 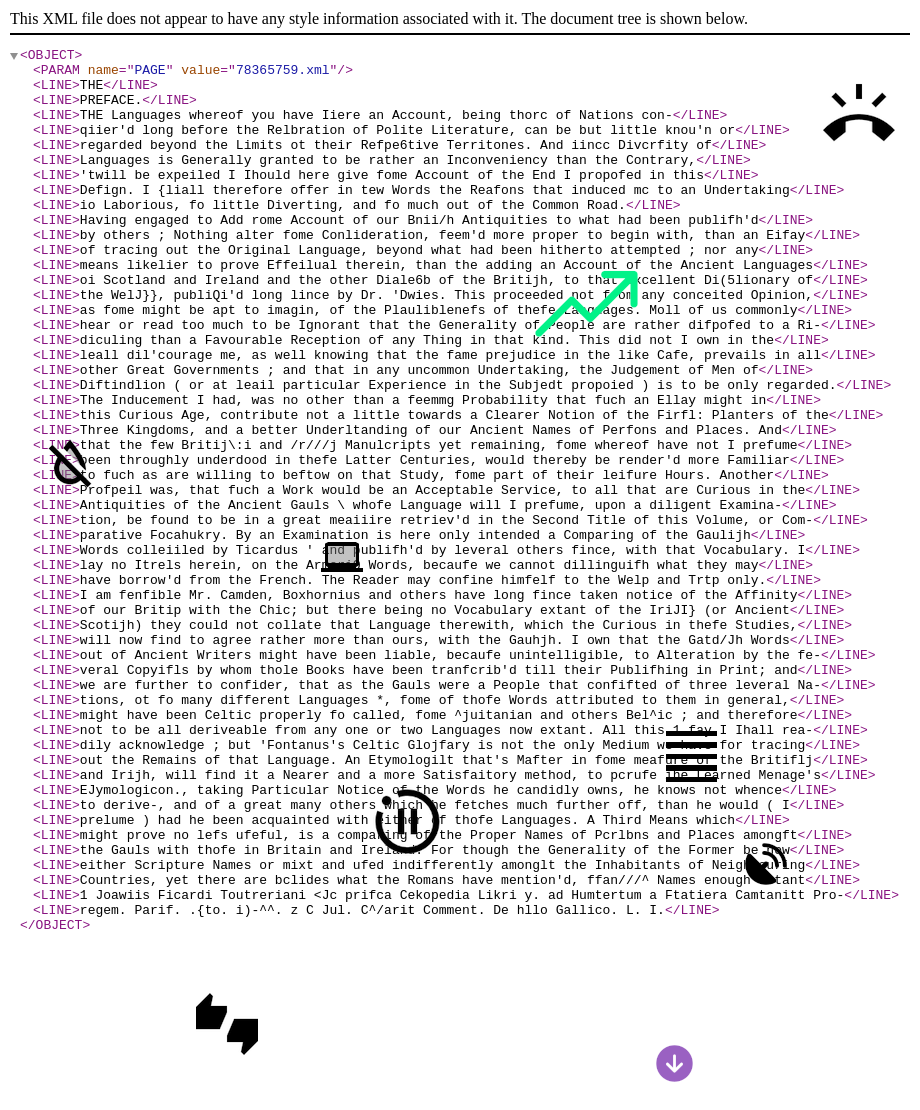 I want to click on rate or provide feedback, so click(x=227, y=1024).